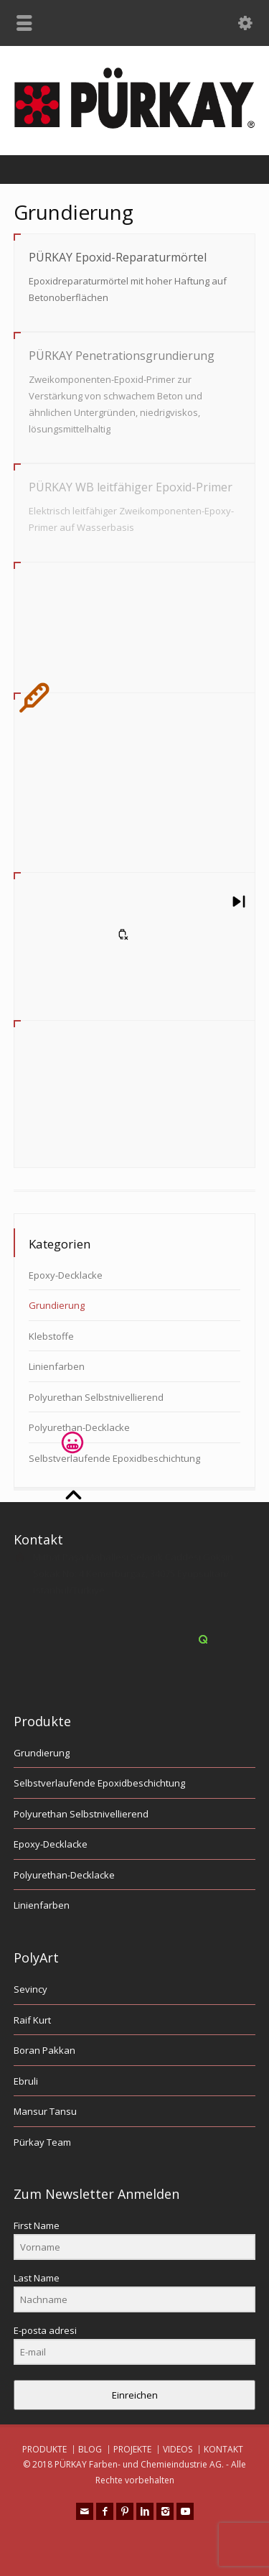 This screenshot has height=2576, width=269. What do you see at coordinates (203, 1639) in the screenshot?
I see `indicates guatemalan quetzal currency` at bounding box center [203, 1639].